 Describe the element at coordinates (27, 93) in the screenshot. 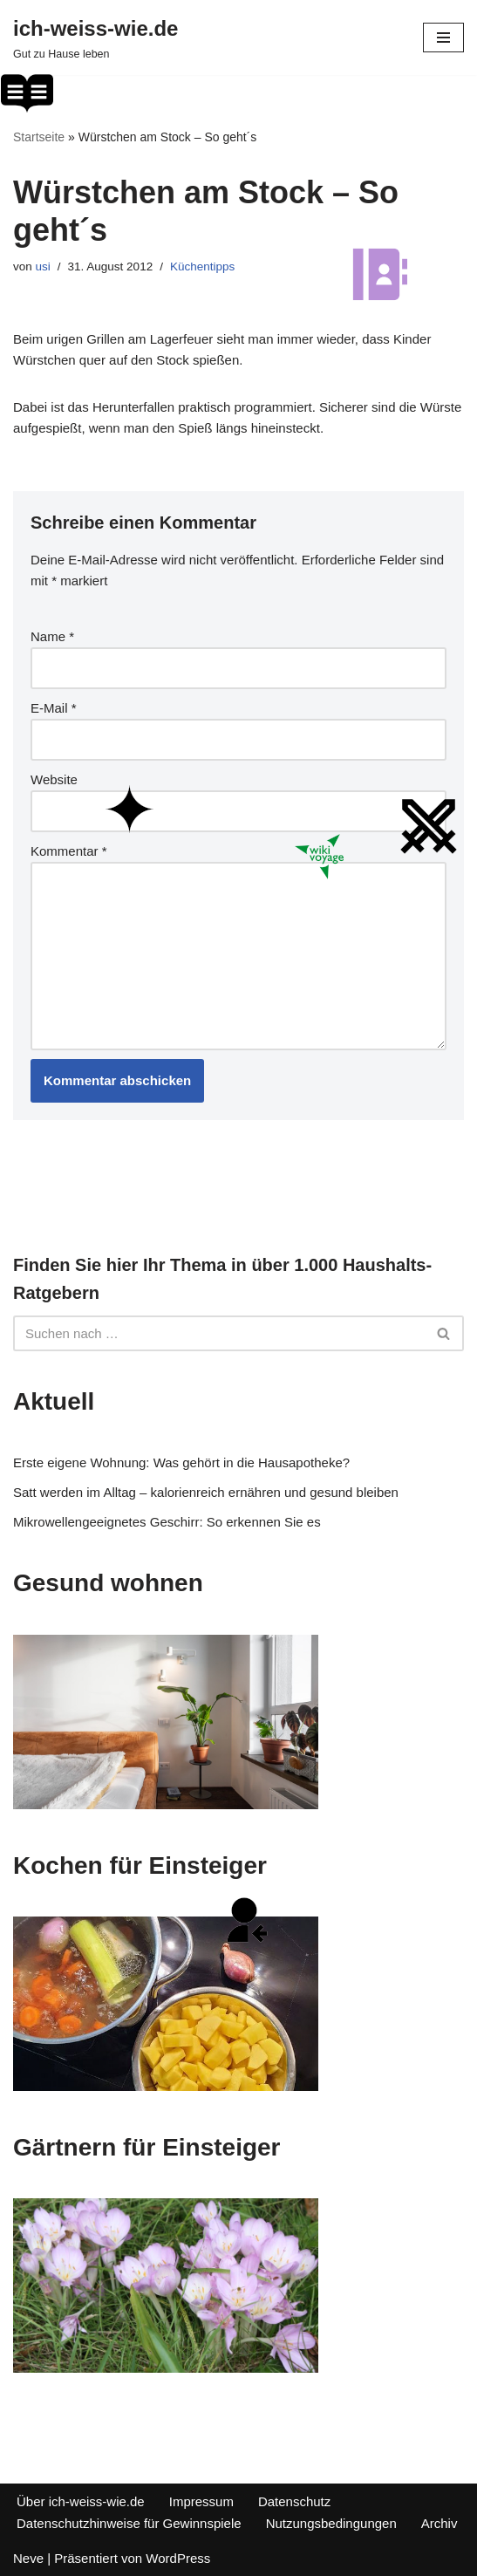

I see `visit readme documentation platform` at that location.